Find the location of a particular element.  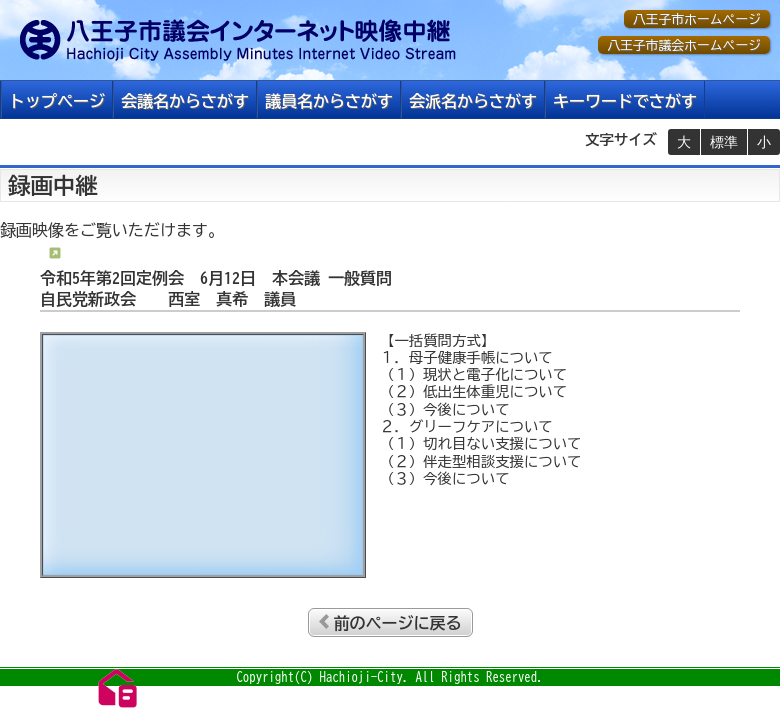

view an opened email or message is located at coordinates (116, 689).